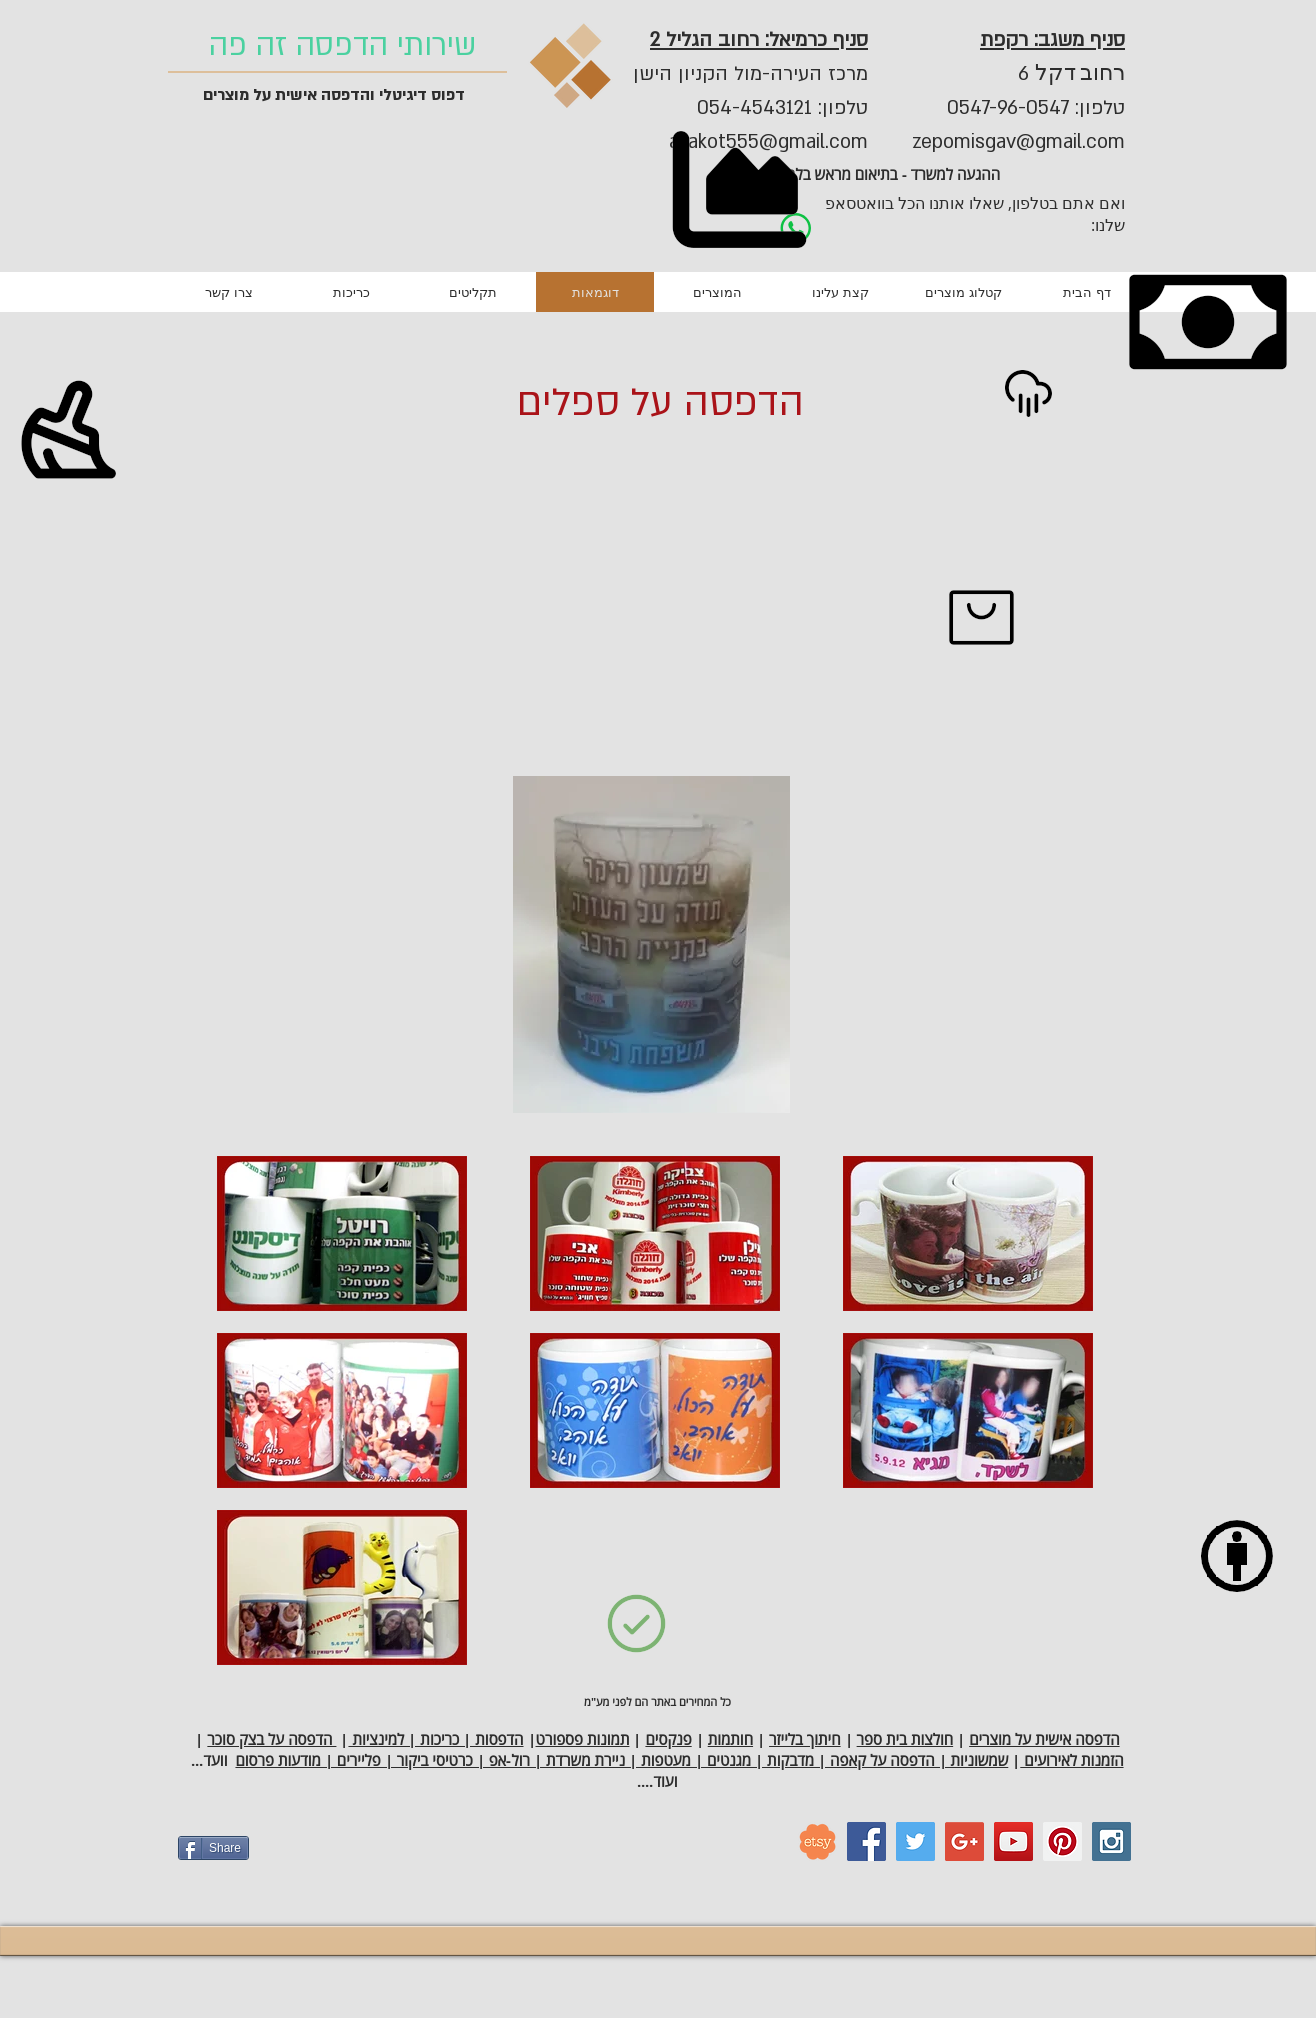 The height and width of the screenshot is (2018, 1316). Describe the element at coordinates (1208, 322) in the screenshot. I see `view your account balance` at that location.